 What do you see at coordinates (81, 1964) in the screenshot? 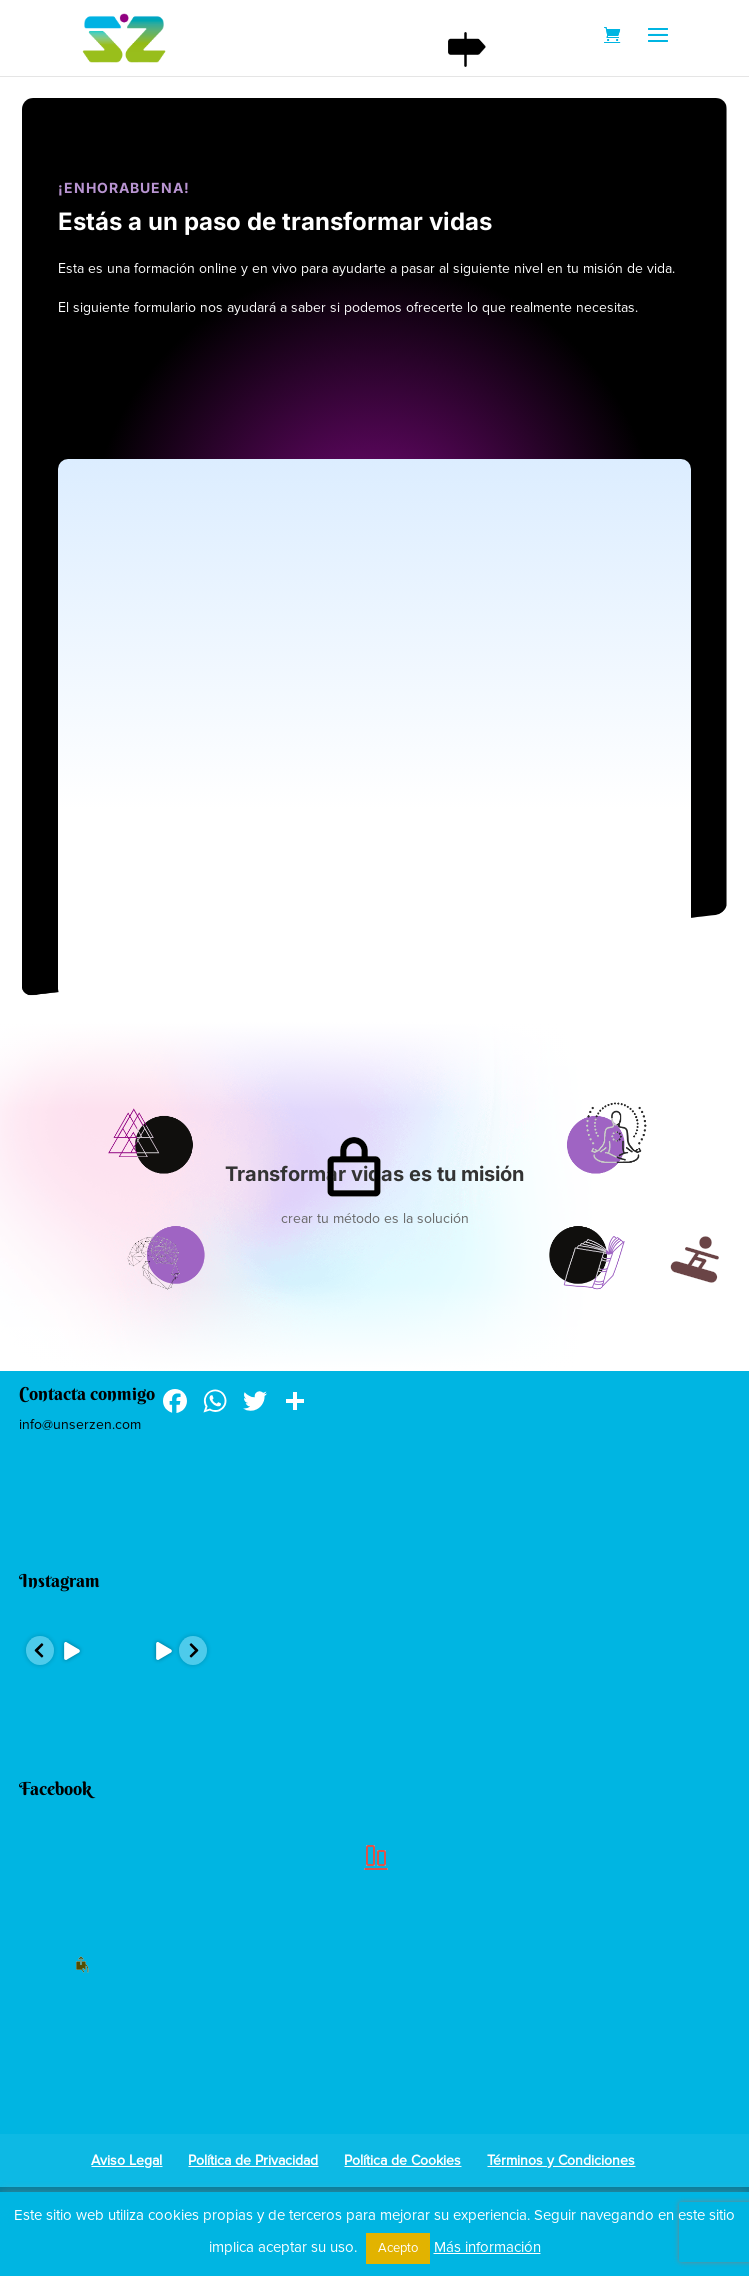
I see `deposit or submit an item` at bounding box center [81, 1964].